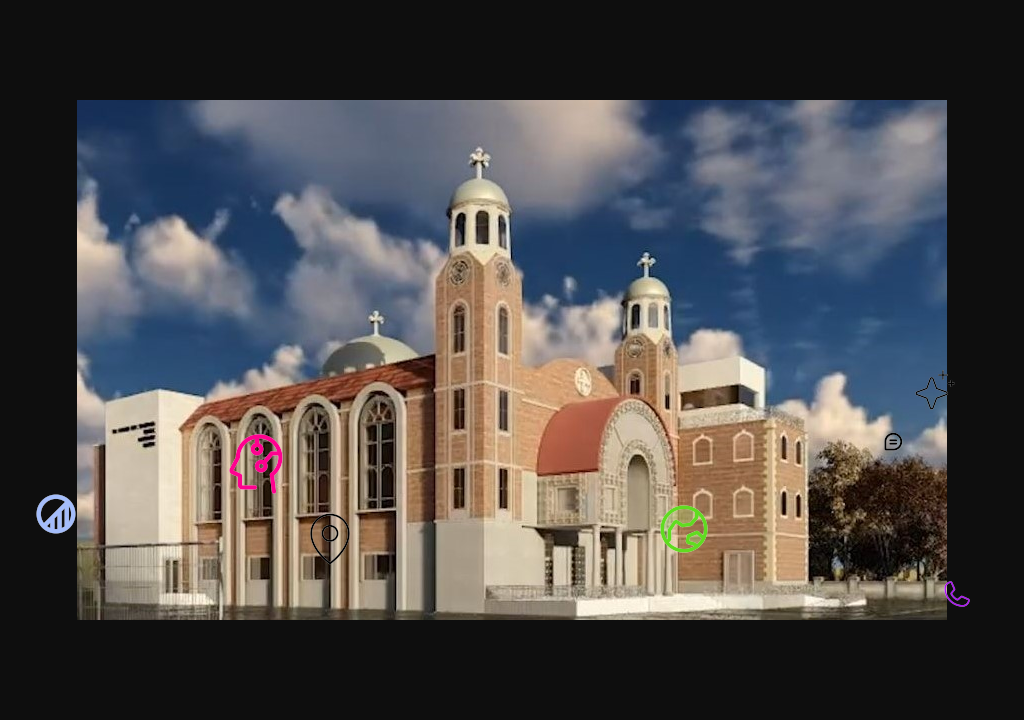 This screenshot has width=1024, height=720. Describe the element at coordinates (56, 514) in the screenshot. I see `toggle half-tone or contrast display mode` at that location.